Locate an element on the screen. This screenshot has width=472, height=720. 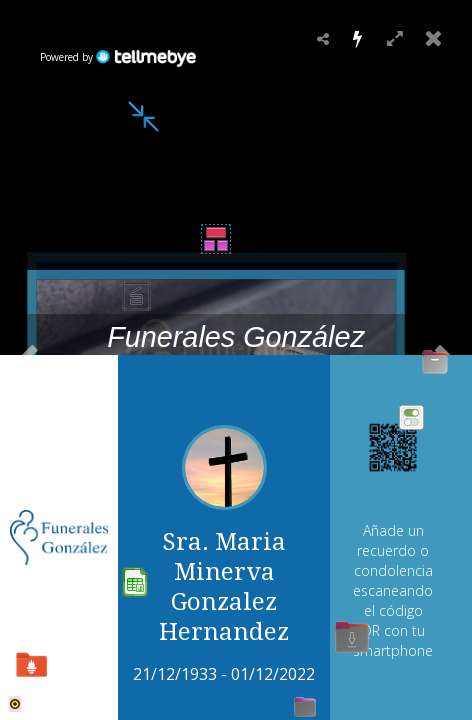
compress or reduce file size is located at coordinates (143, 116).